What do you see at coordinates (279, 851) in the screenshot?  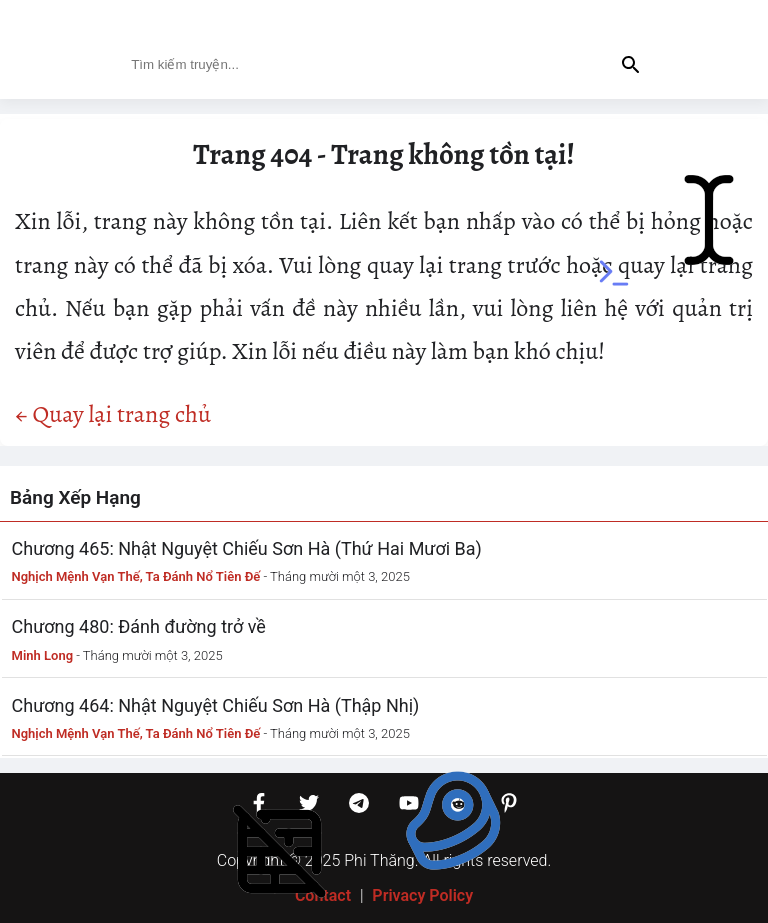 I see `disable wall or barrier feature` at bounding box center [279, 851].